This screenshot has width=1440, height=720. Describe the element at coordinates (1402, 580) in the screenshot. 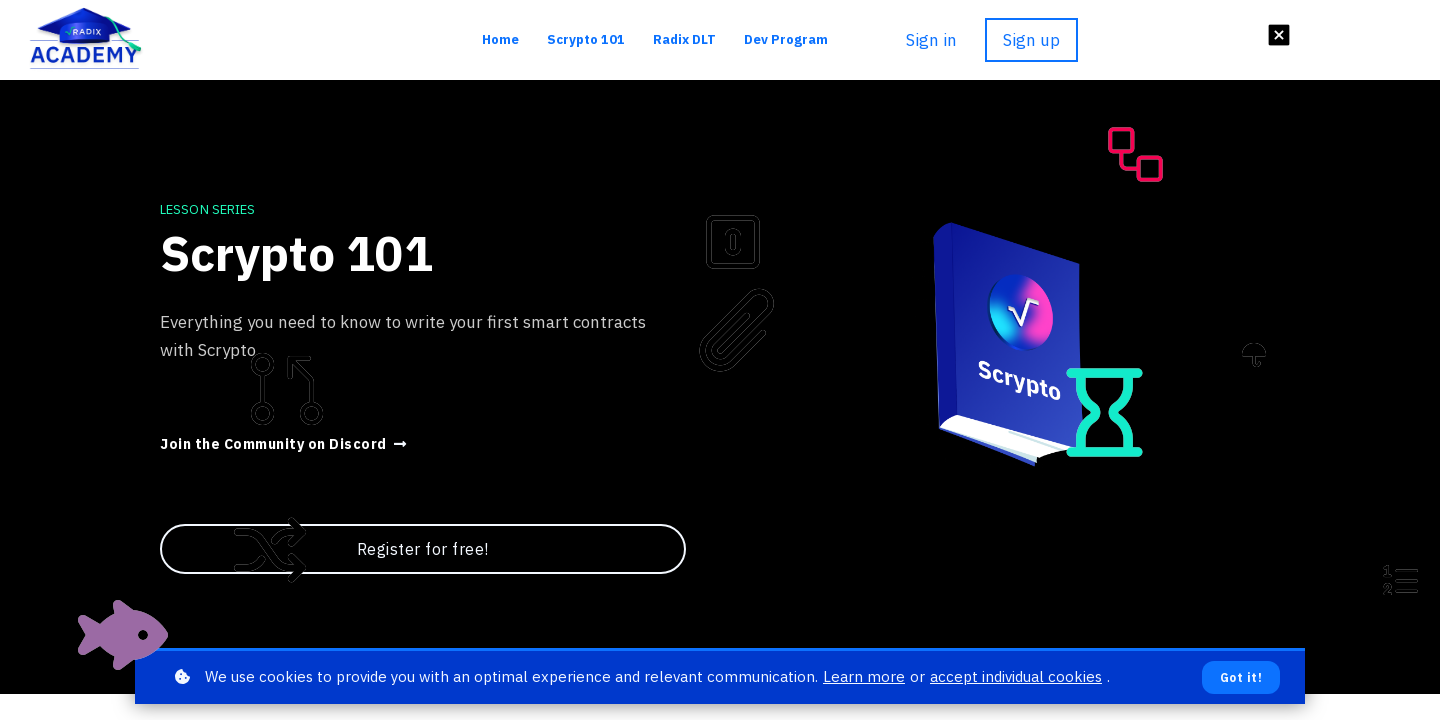

I see `create a numbered list` at that location.